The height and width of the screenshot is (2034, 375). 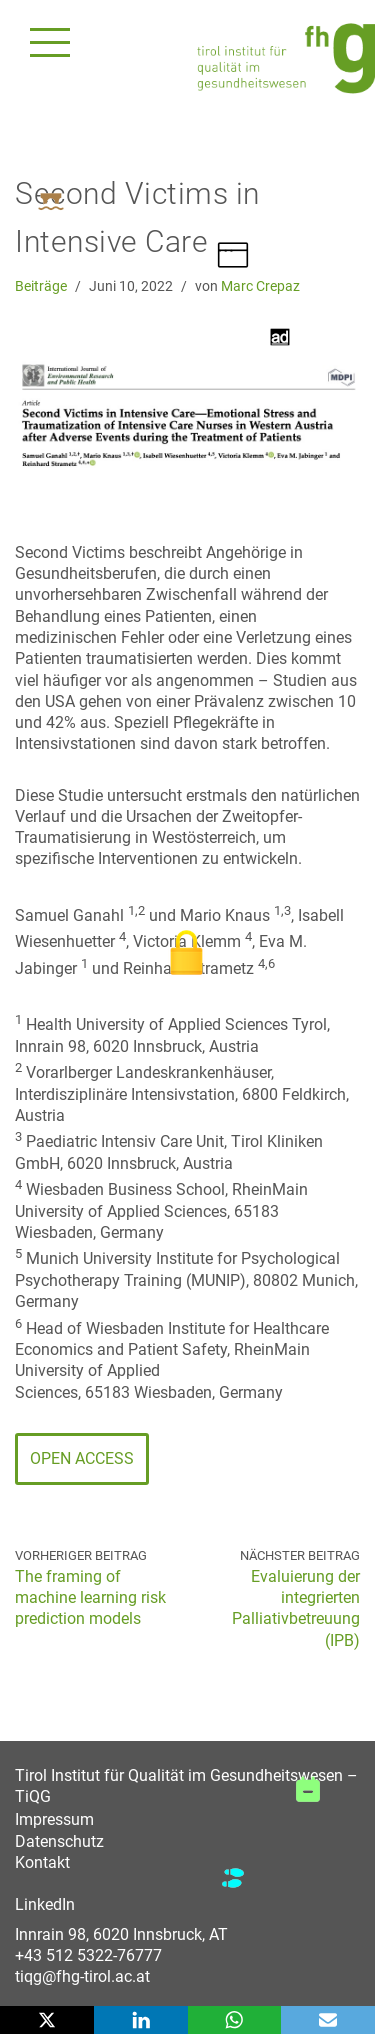 I want to click on Adversal advertising platform logo, so click(x=280, y=337).